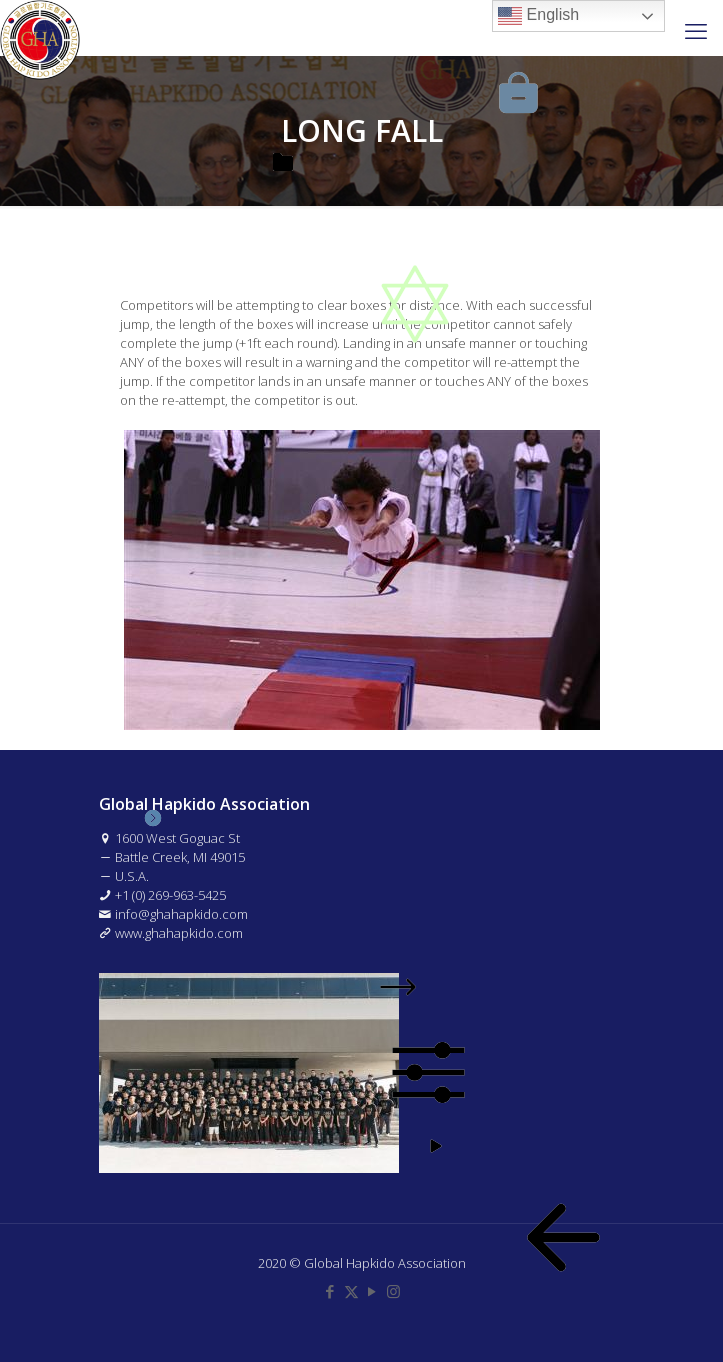 Image resolution: width=723 pixels, height=1362 pixels. I want to click on remove item from shopping bag, so click(518, 92).